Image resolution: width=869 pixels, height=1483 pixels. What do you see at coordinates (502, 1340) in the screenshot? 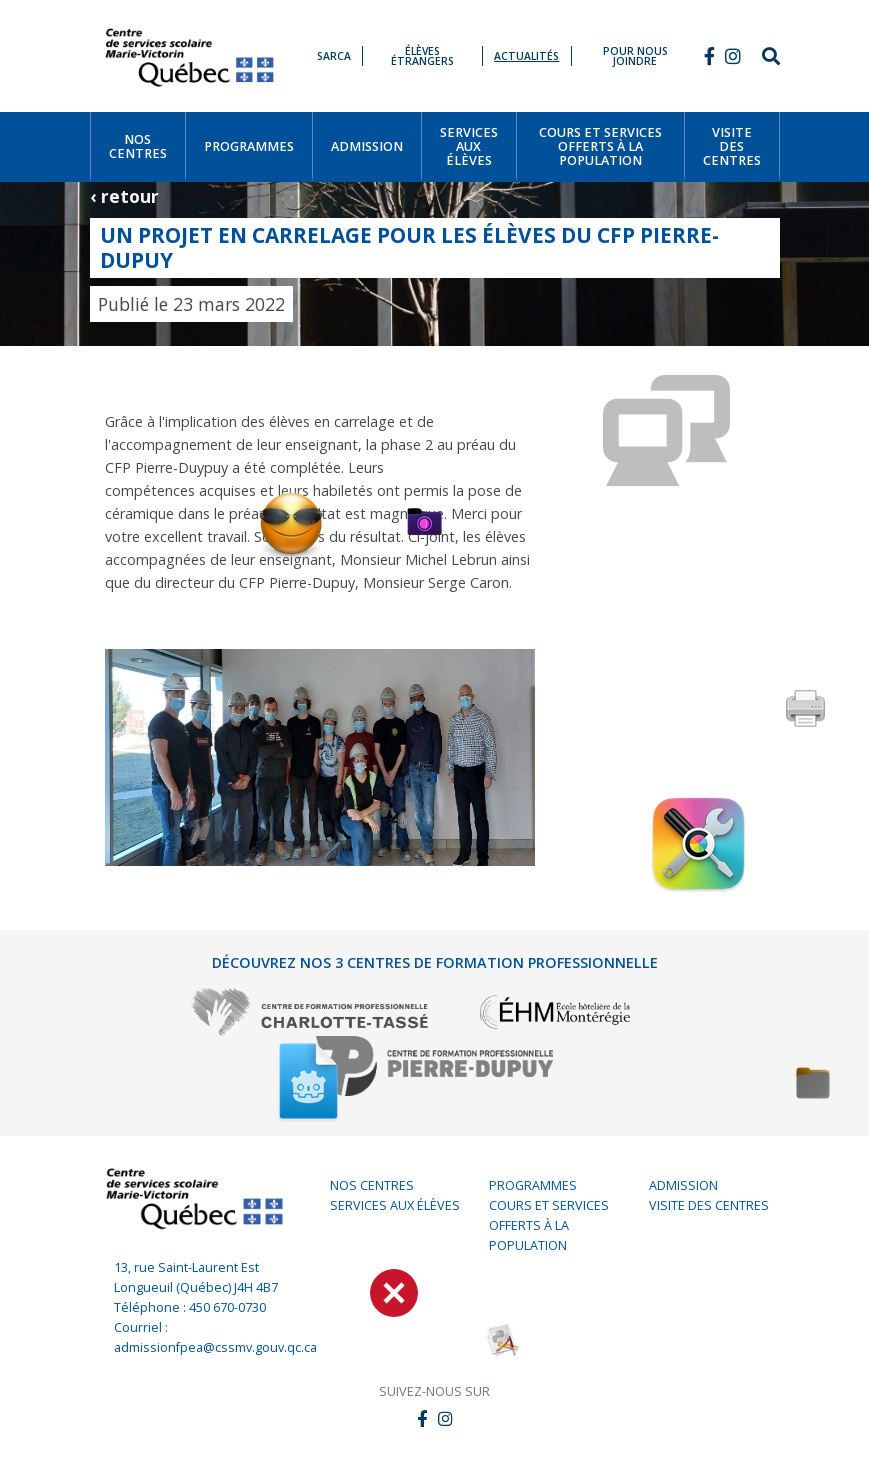
I see `python application or script runner` at bounding box center [502, 1340].